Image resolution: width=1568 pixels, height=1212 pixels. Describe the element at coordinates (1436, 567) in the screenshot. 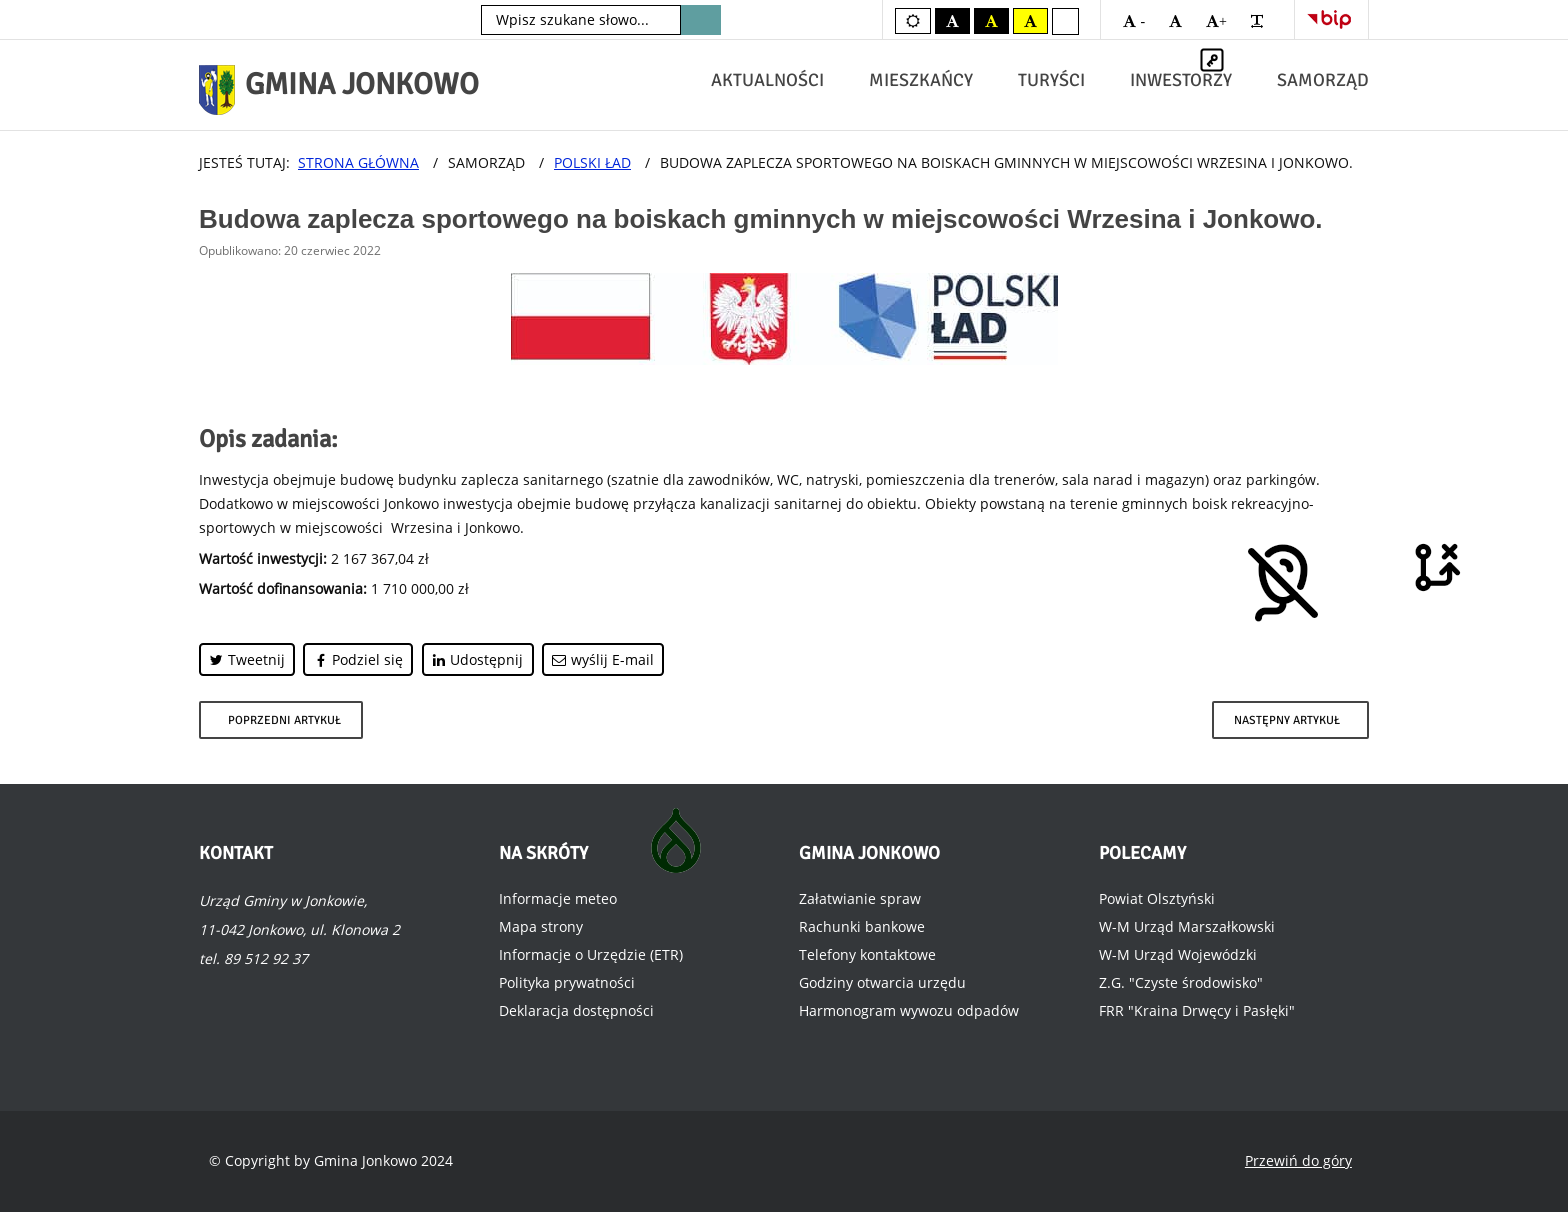

I see `delete a git branch` at that location.